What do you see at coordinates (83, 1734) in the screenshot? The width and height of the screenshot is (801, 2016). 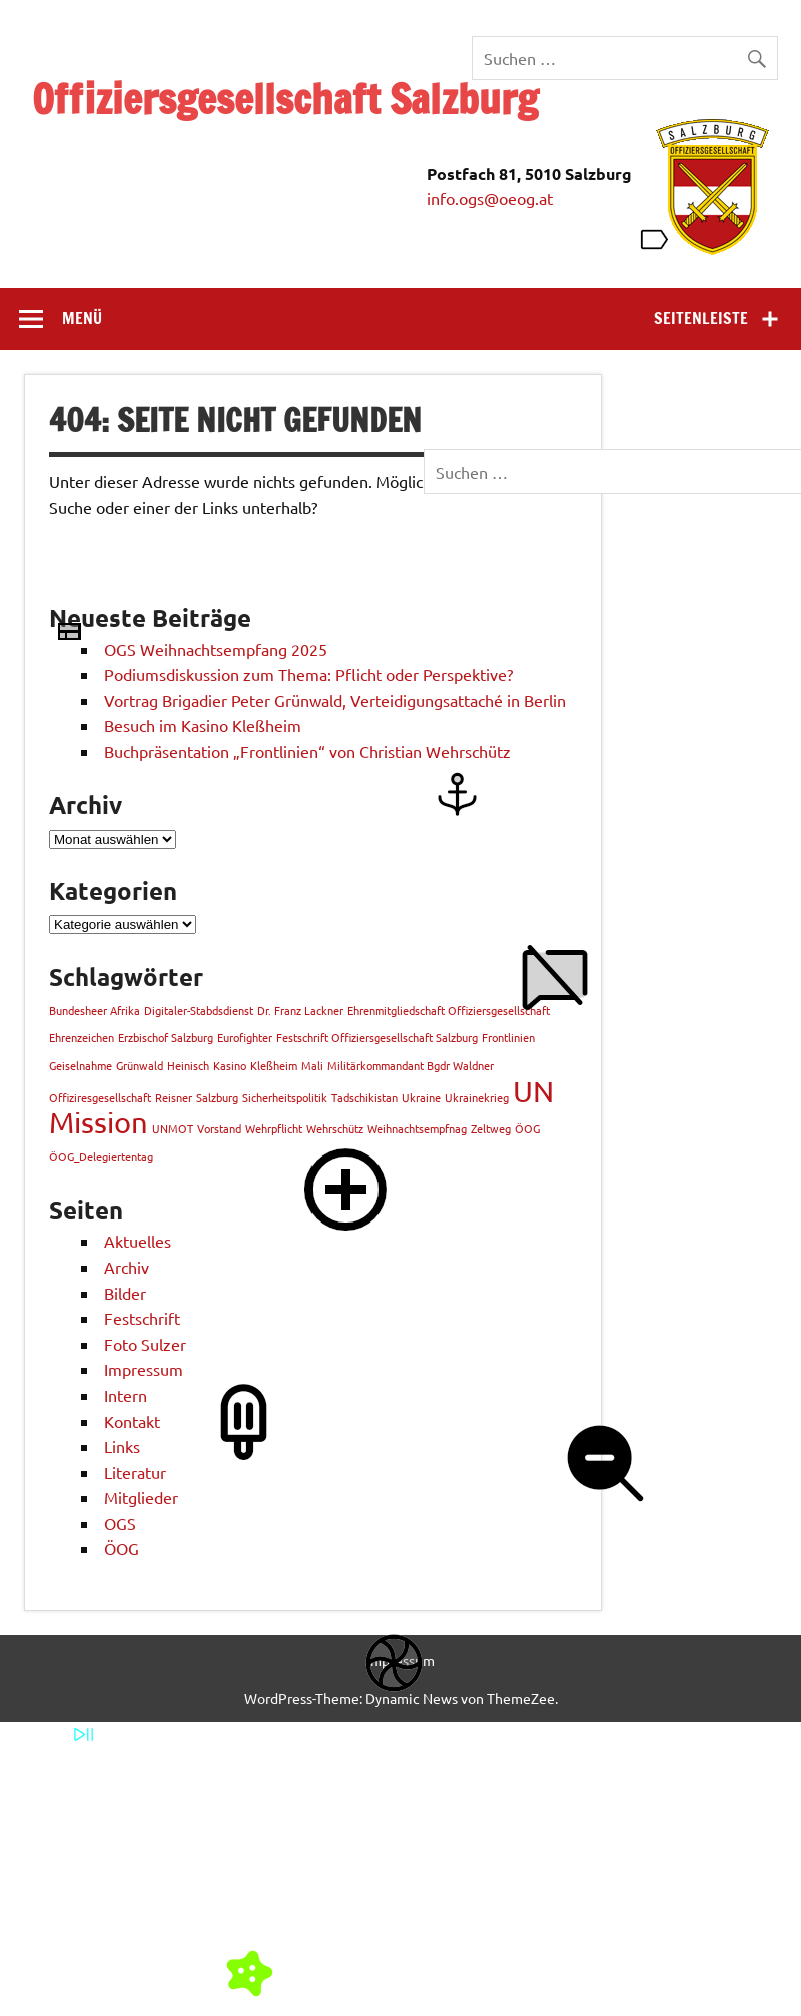 I see `toggle between play and pause for media playback` at bounding box center [83, 1734].